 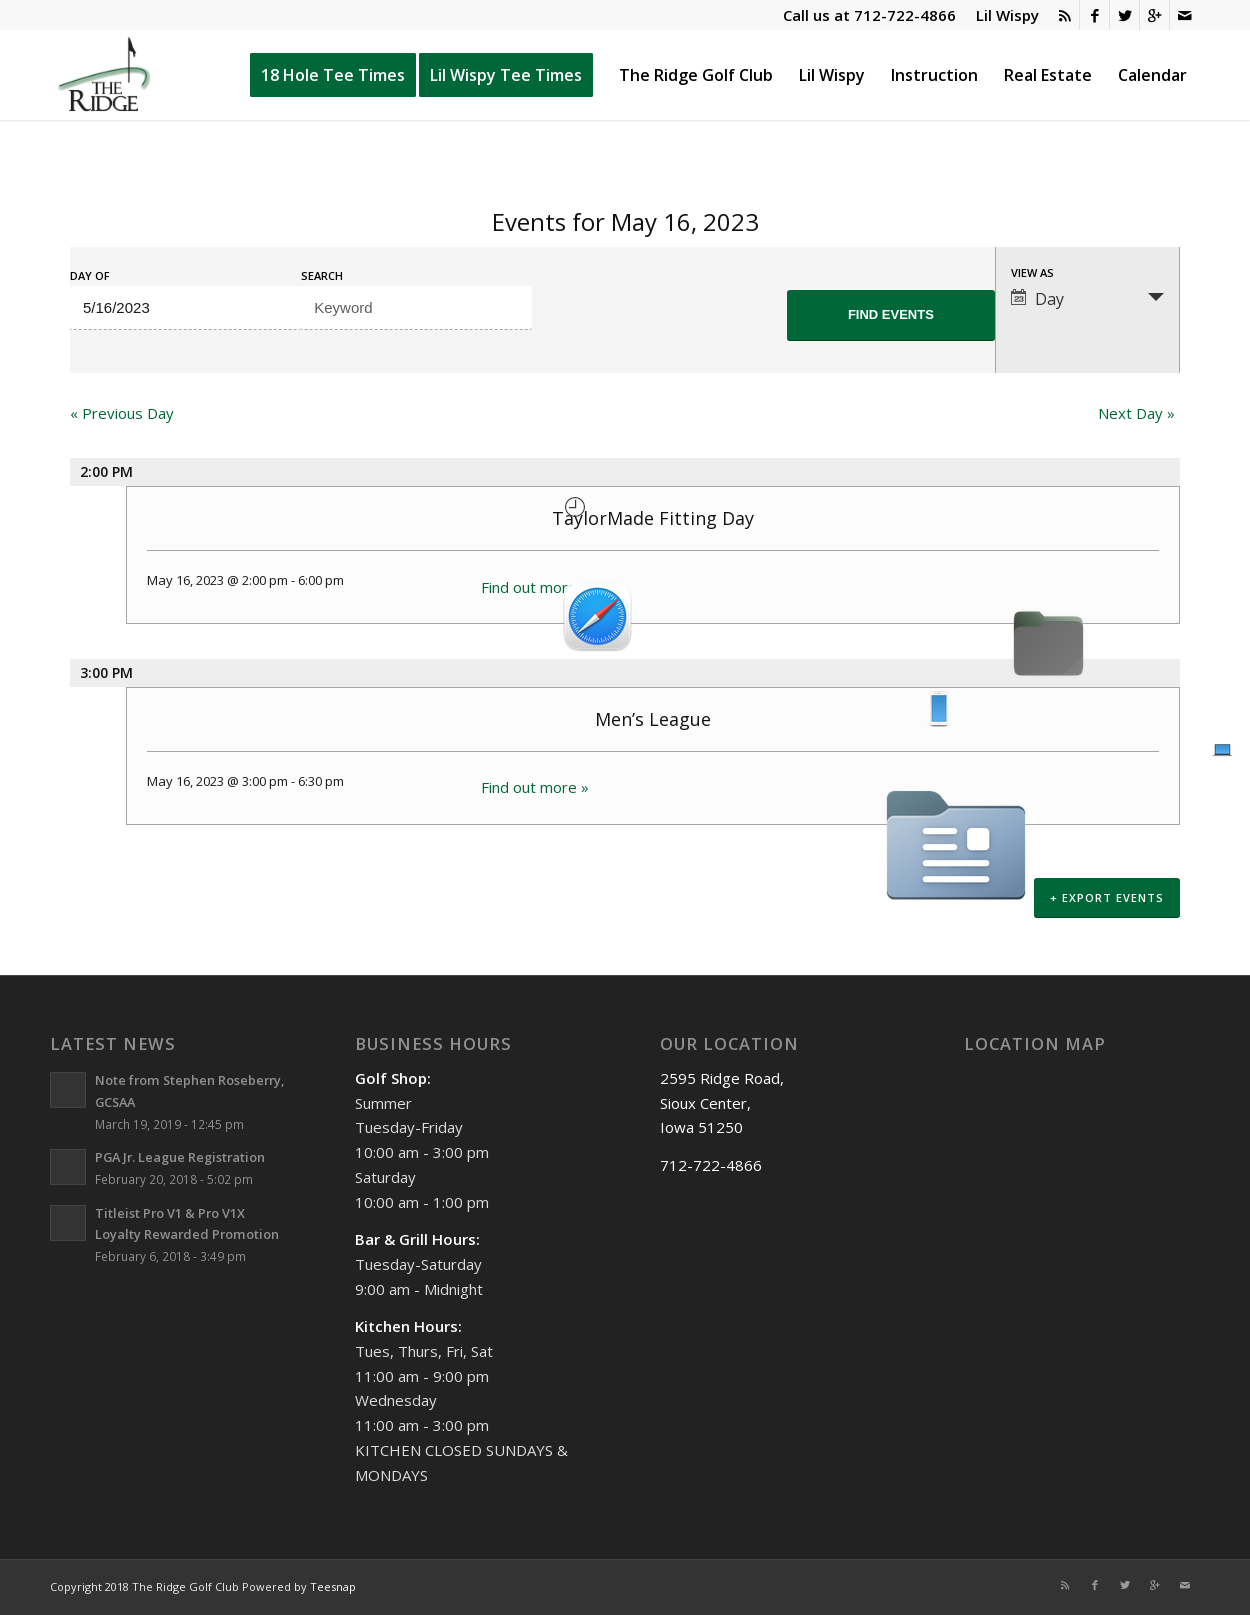 What do you see at coordinates (597, 616) in the screenshot?
I see `open Safari web browser` at bounding box center [597, 616].